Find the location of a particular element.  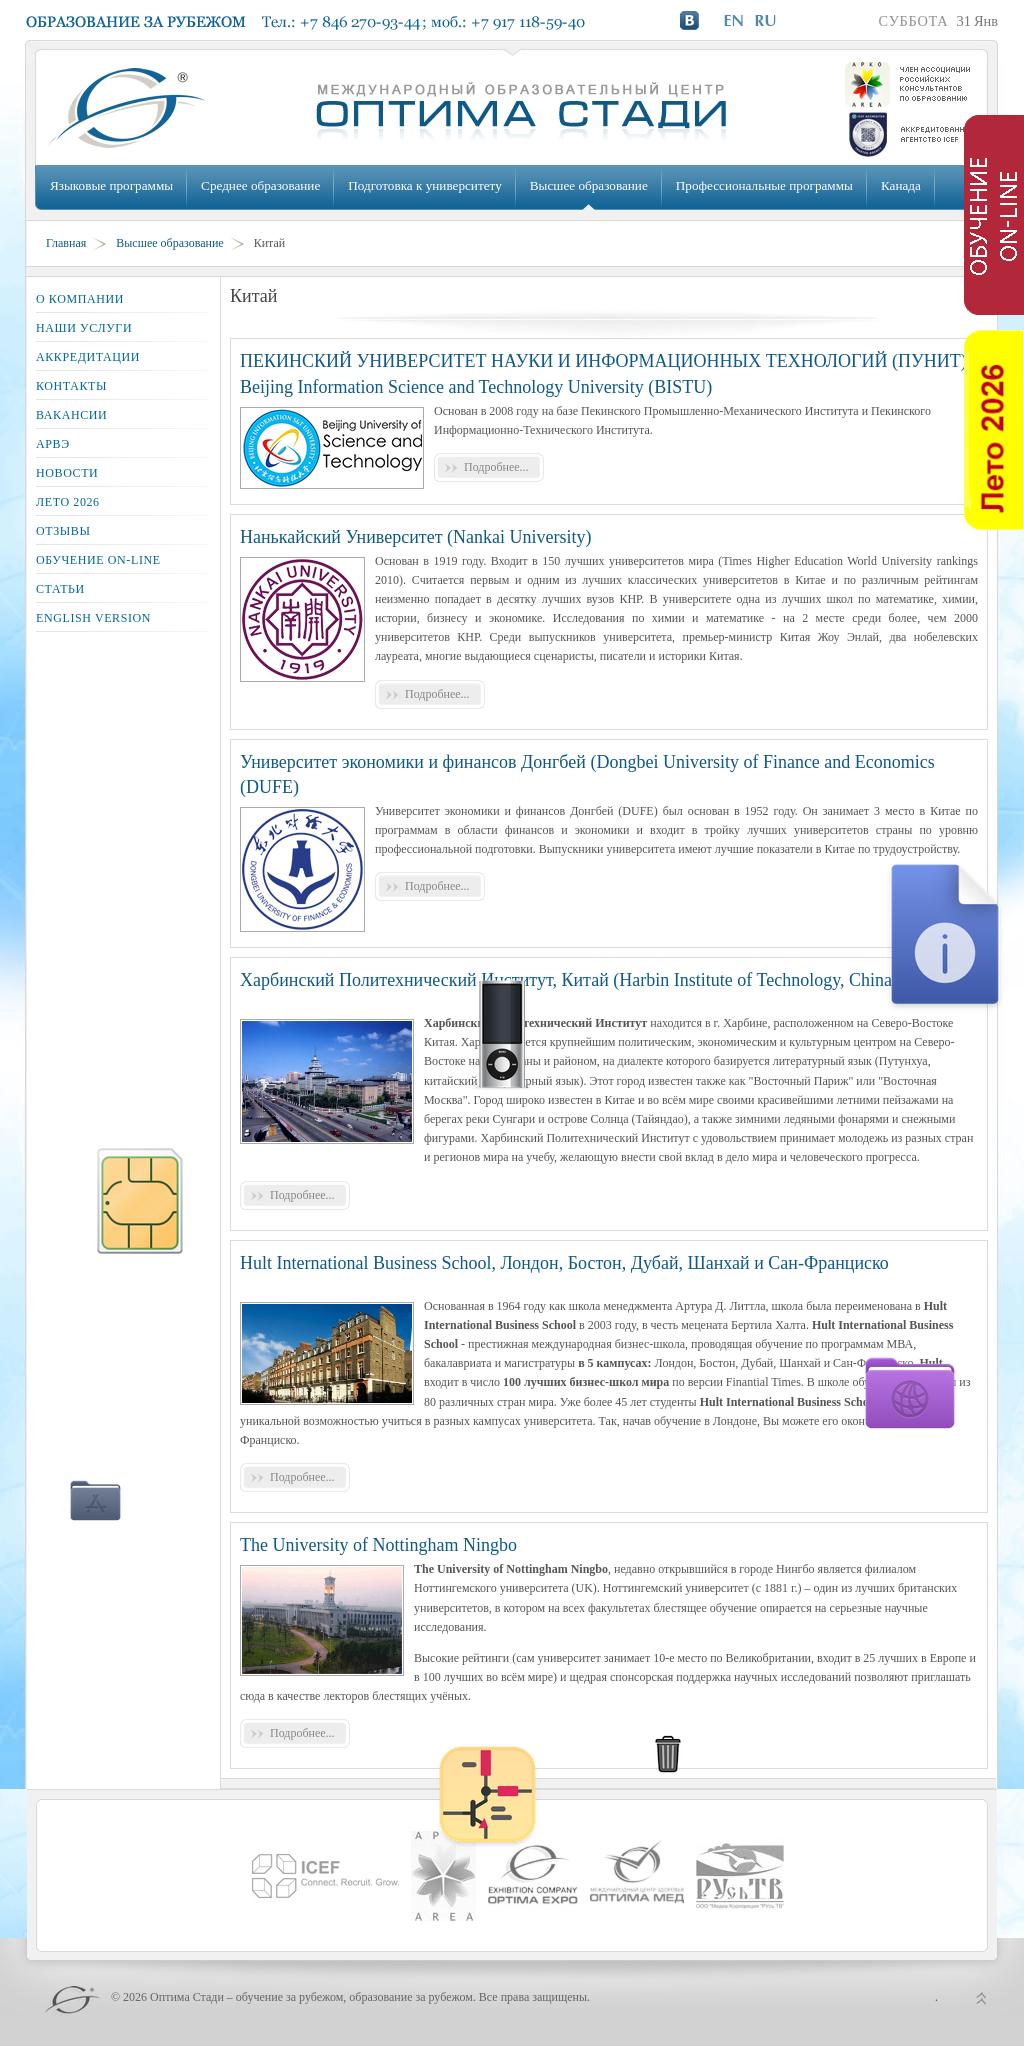

manage SIM card authentication settings is located at coordinates (140, 1201).